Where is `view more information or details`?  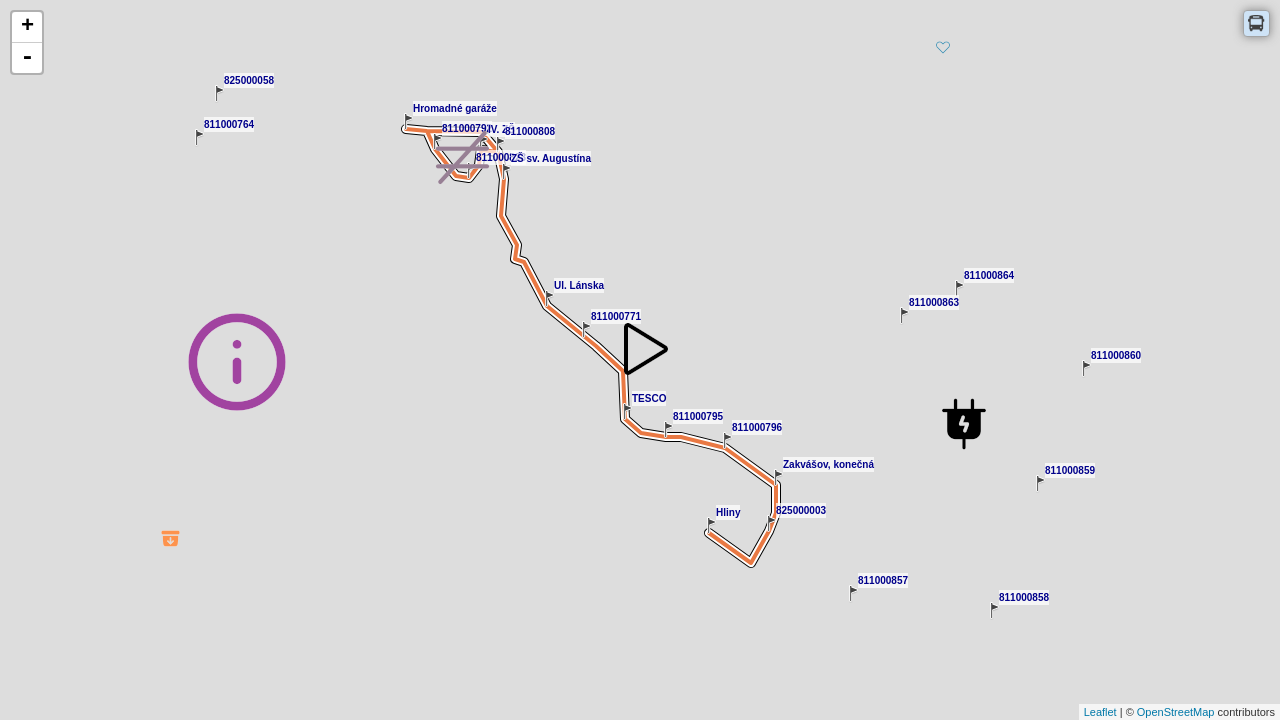
view more information or details is located at coordinates (237, 362).